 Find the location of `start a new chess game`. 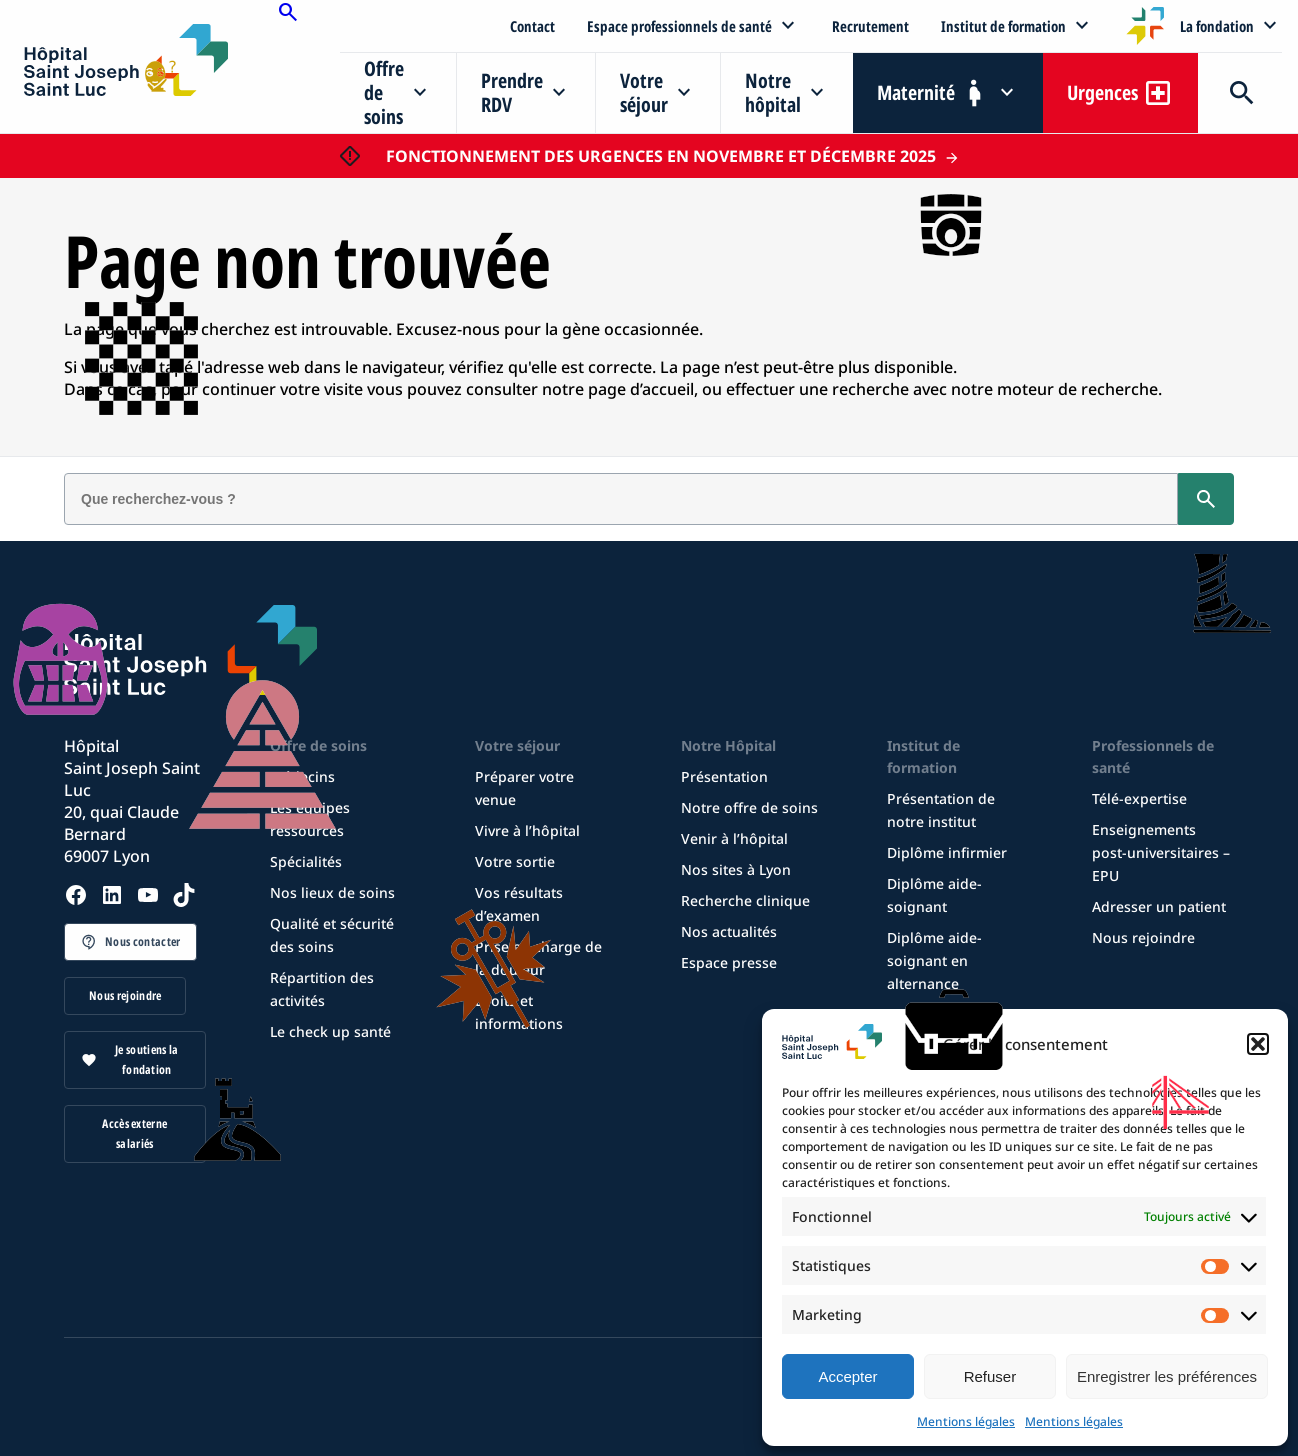

start a new chess game is located at coordinates (141, 358).